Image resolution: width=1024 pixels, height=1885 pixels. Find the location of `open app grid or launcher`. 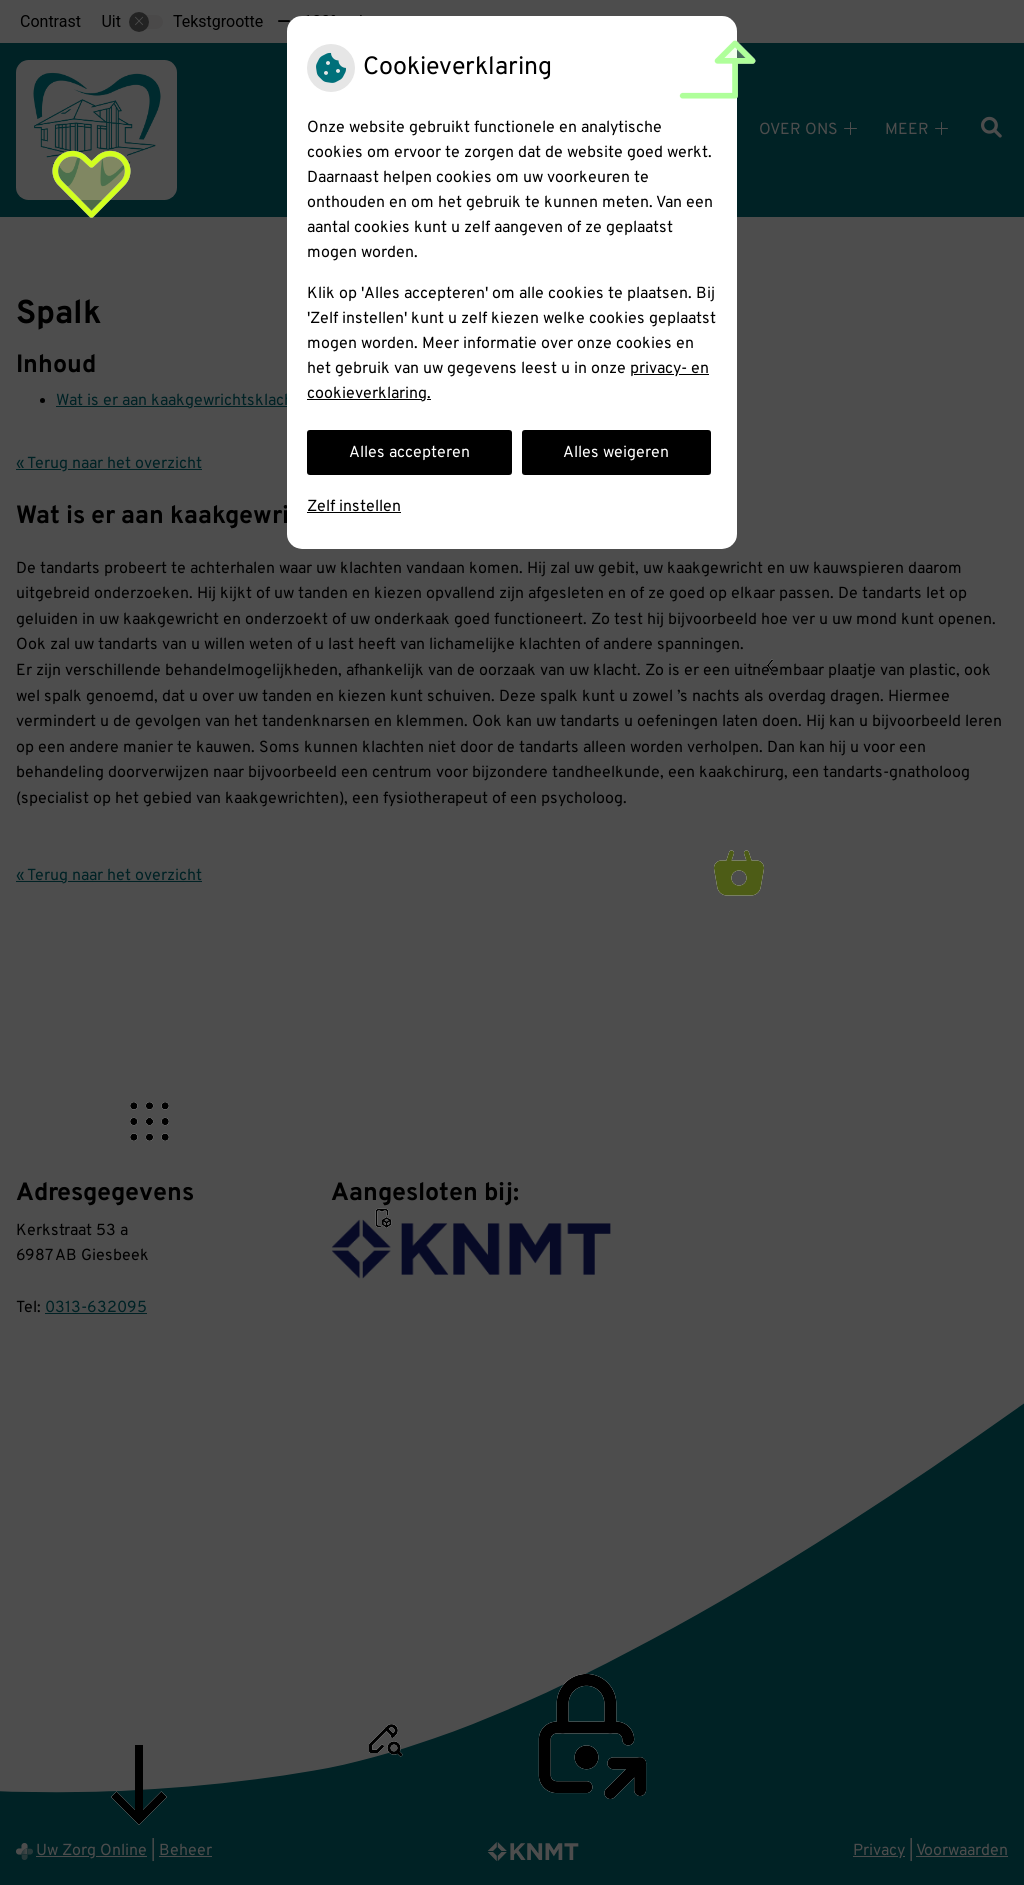

open app grid or launcher is located at coordinates (149, 1121).